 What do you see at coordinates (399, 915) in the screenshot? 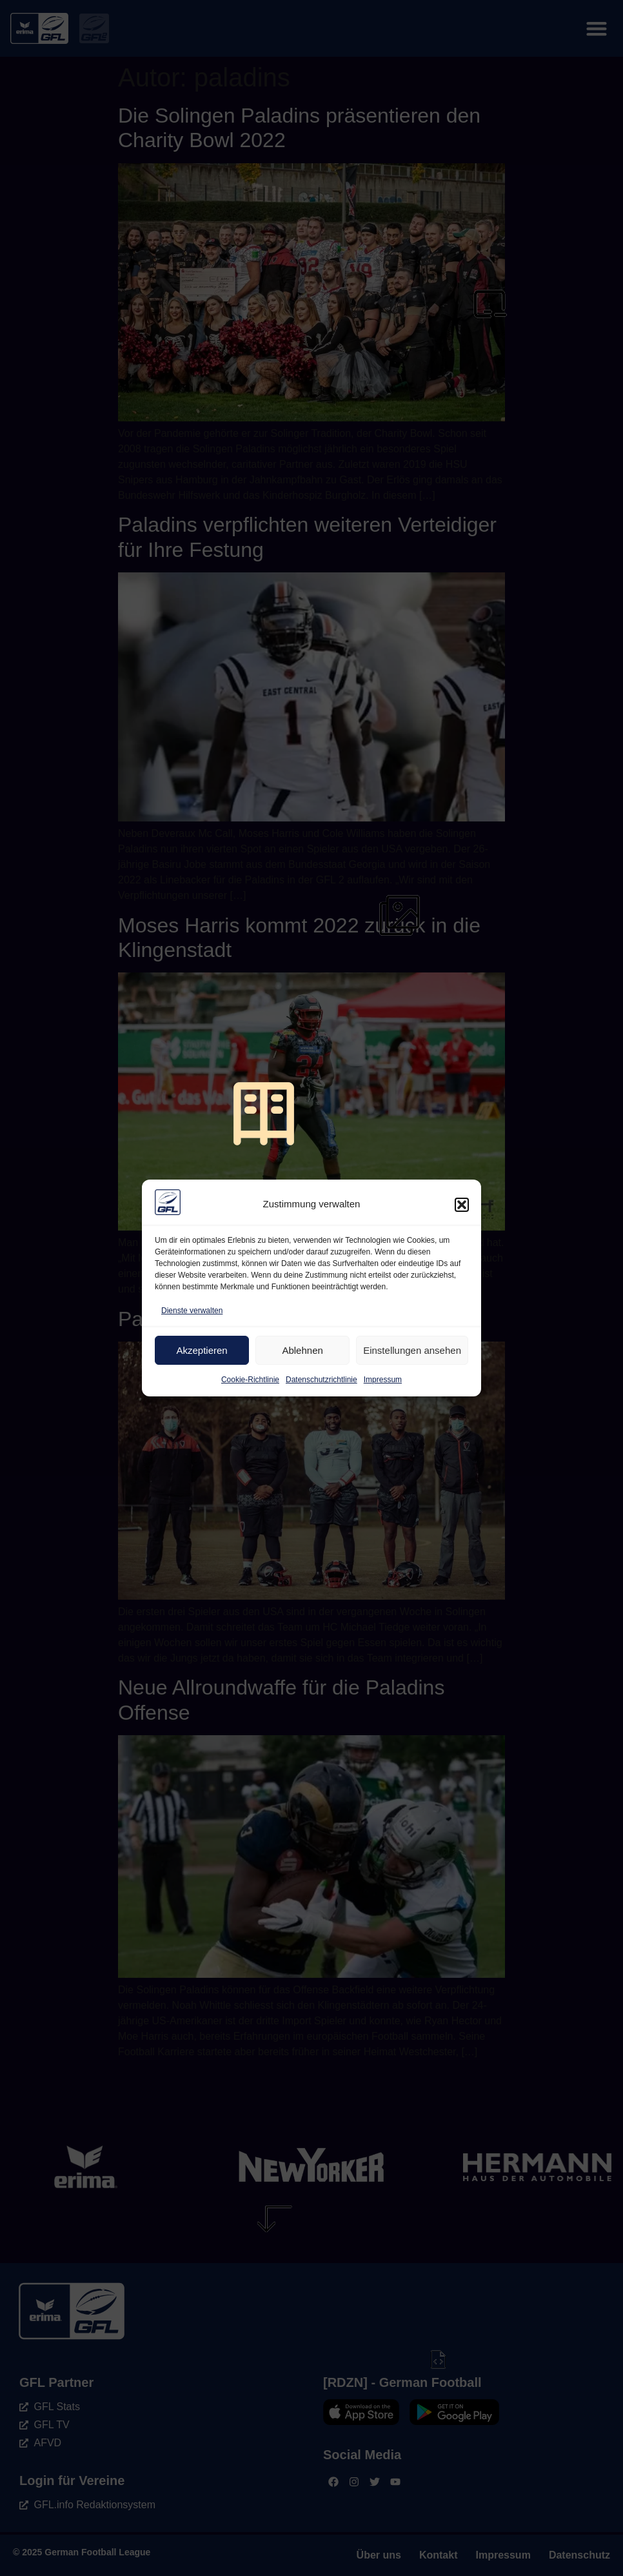
I see `view photo gallery` at bounding box center [399, 915].